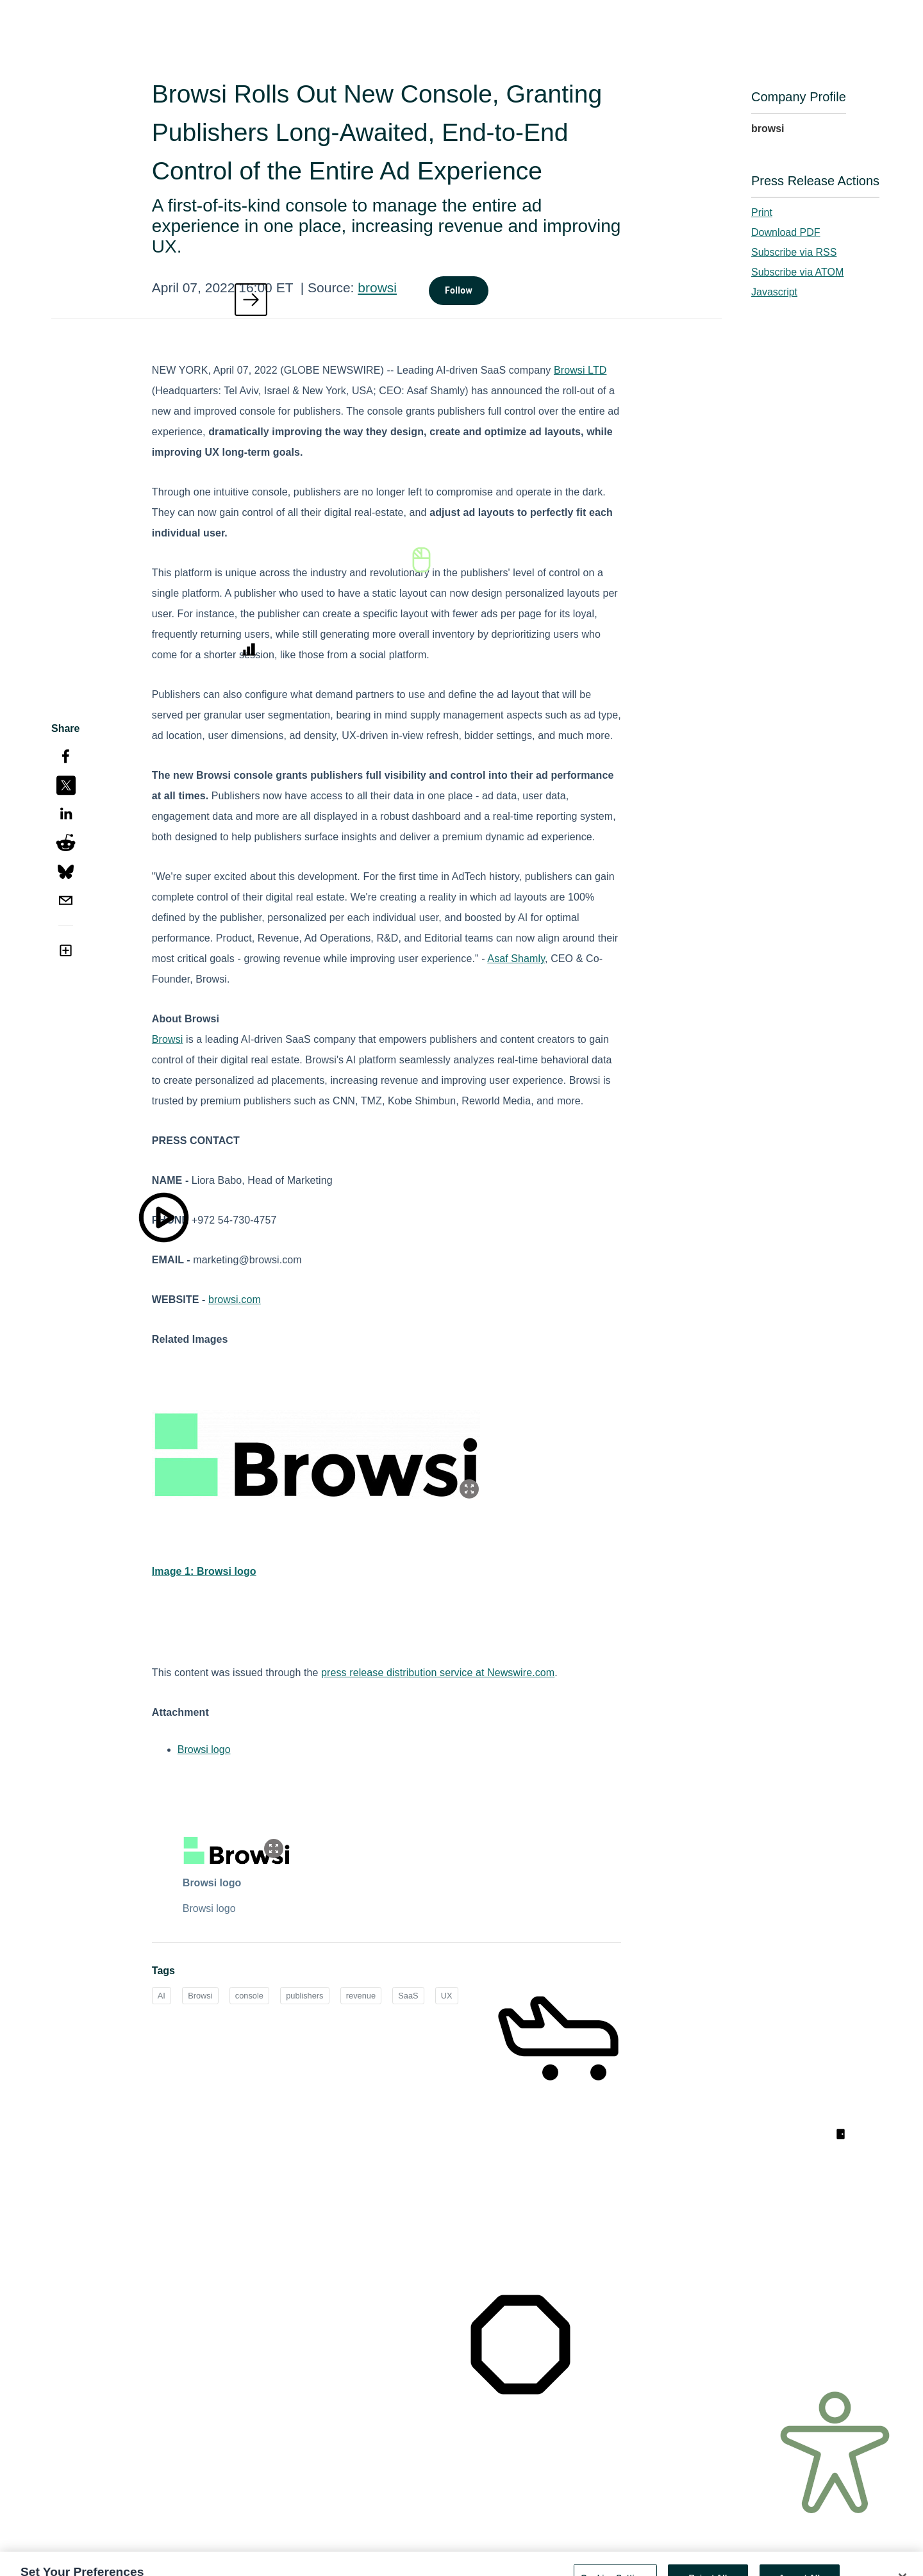 Image resolution: width=923 pixels, height=2576 pixels. I want to click on stop or halt action indicator, so click(520, 2345).